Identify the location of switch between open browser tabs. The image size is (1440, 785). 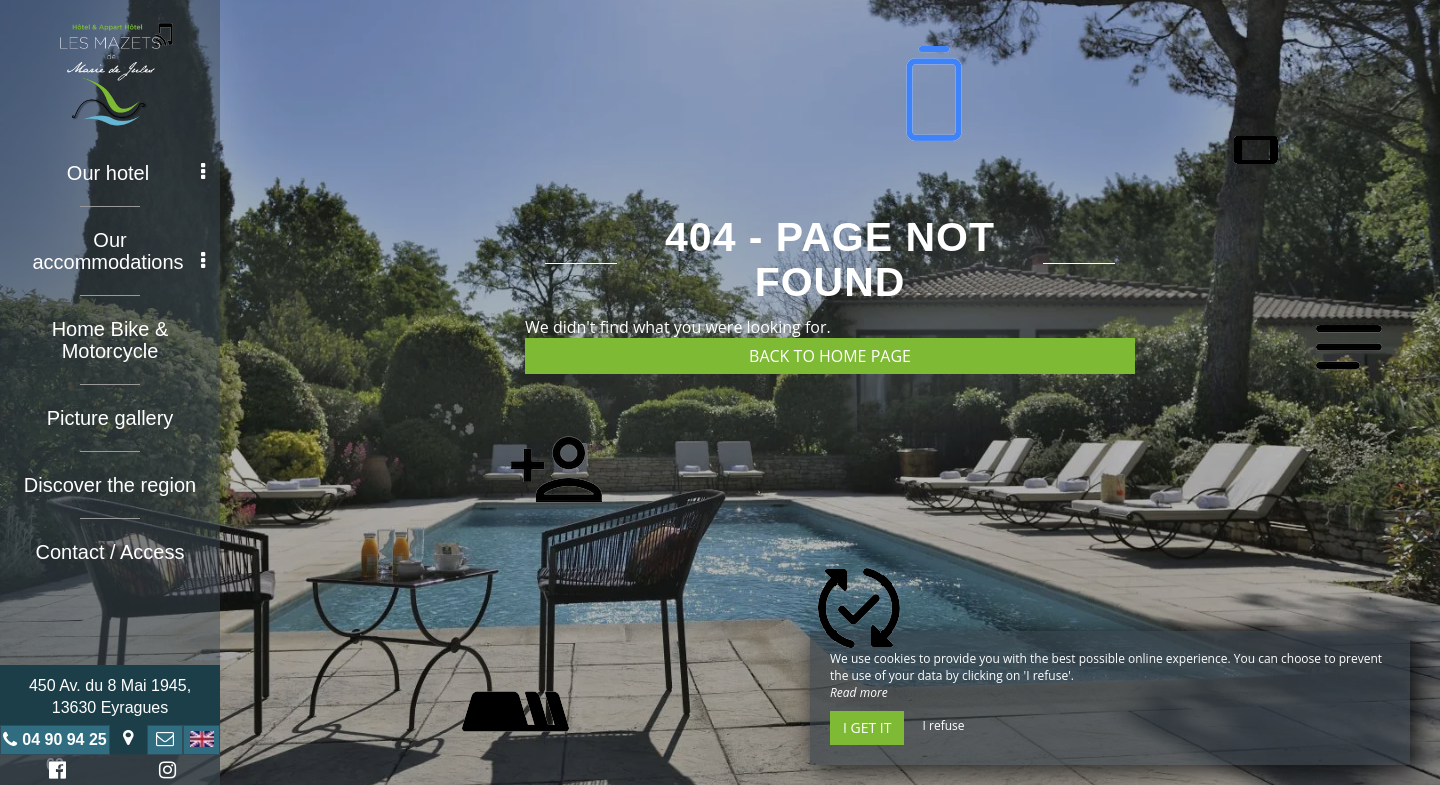
(515, 711).